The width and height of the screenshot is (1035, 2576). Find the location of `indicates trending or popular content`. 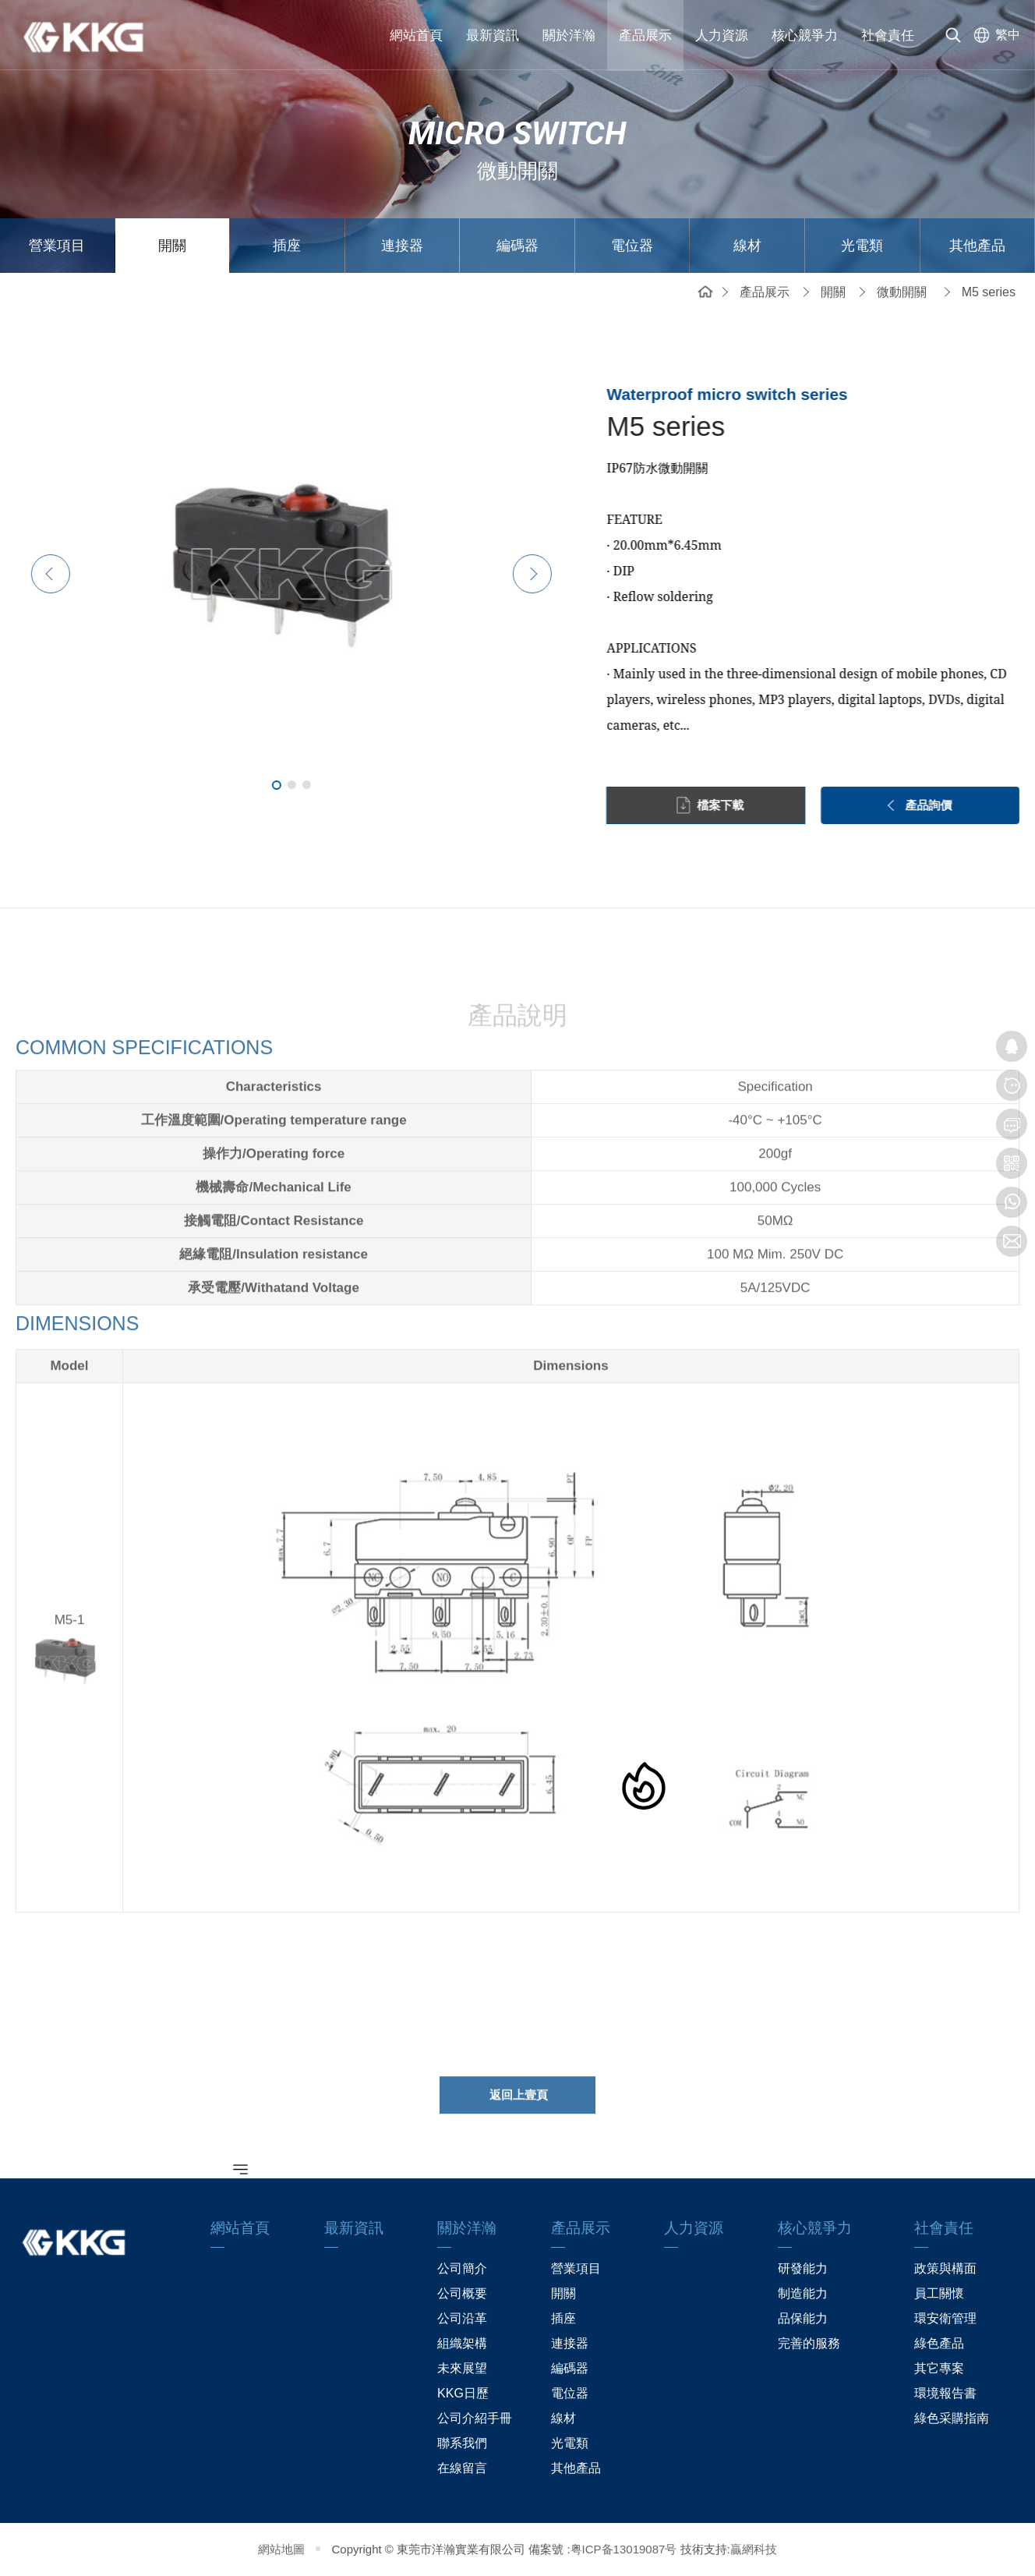

indicates trending or popular content is located at coordinates (644, 1786).